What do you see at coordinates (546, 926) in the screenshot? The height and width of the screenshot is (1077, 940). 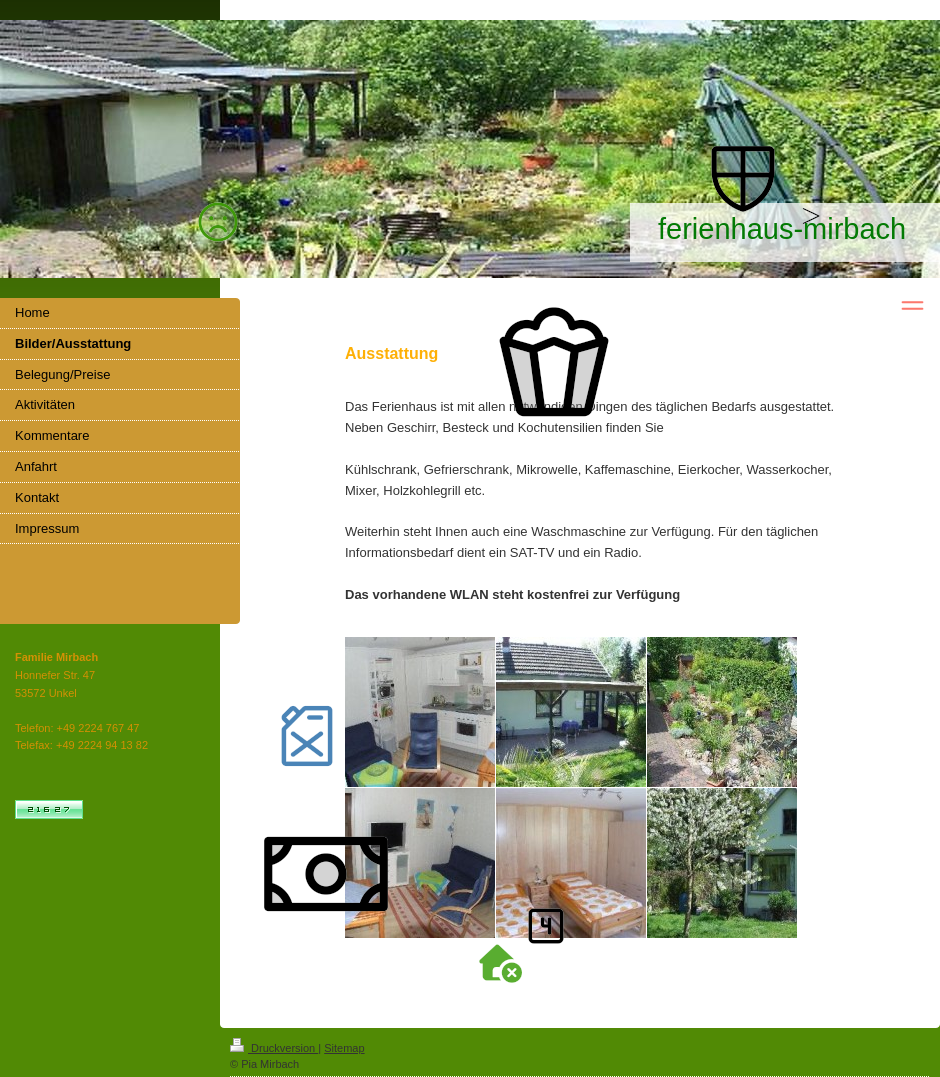 I see `select option 4 from a numbered list` at bounding box center [546, 926].